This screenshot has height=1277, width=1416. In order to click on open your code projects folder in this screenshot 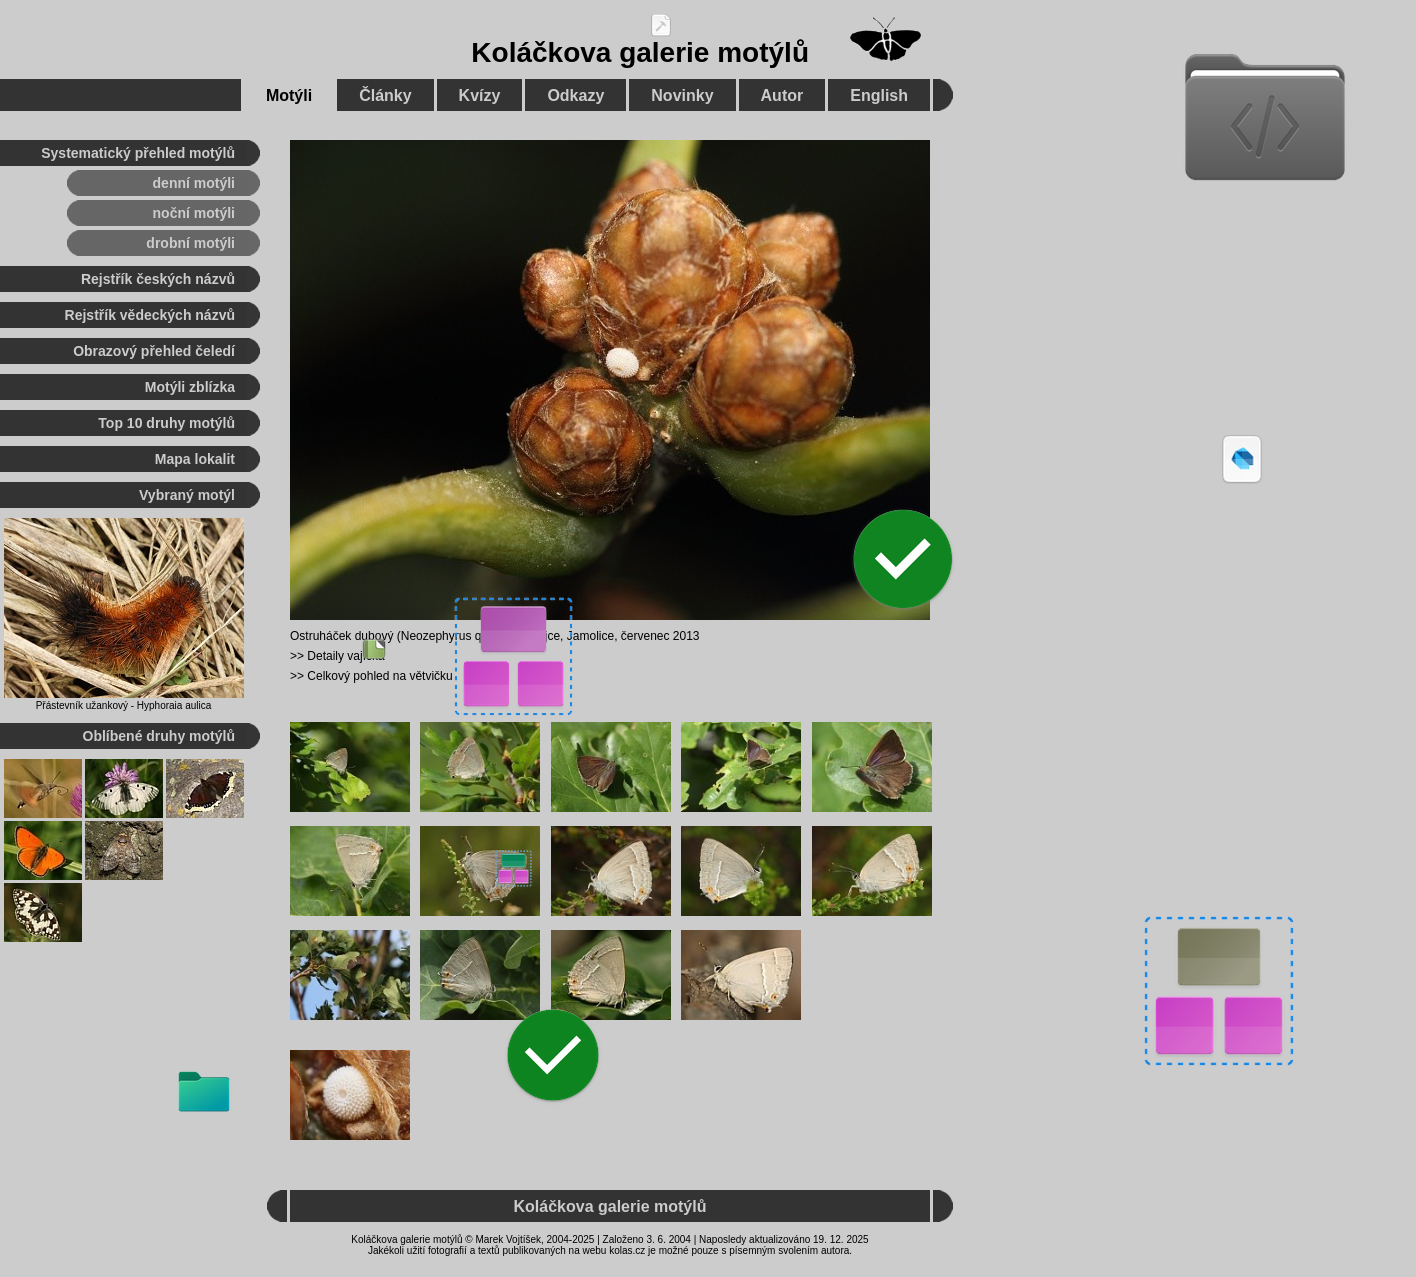, I will do `click(1265, 117)`.